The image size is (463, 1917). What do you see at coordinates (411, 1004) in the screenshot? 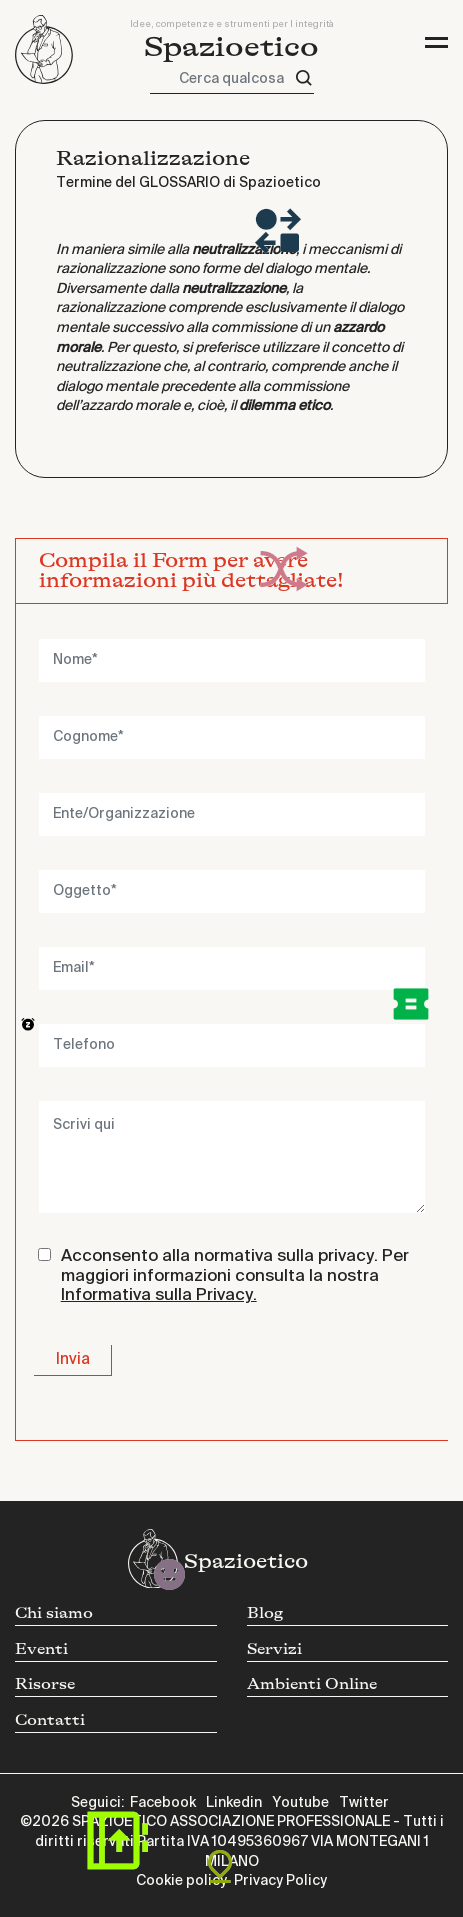
I see `view available coupons or discounts` at bounding box center [411, 1004].